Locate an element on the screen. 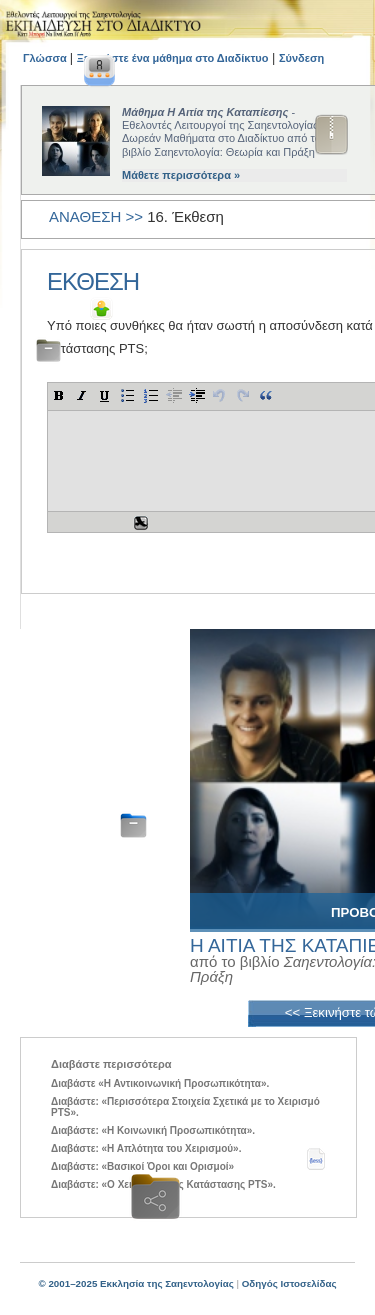 The image size is (375, 1315). open your public shared folder is located at coordinates (155, 1196).